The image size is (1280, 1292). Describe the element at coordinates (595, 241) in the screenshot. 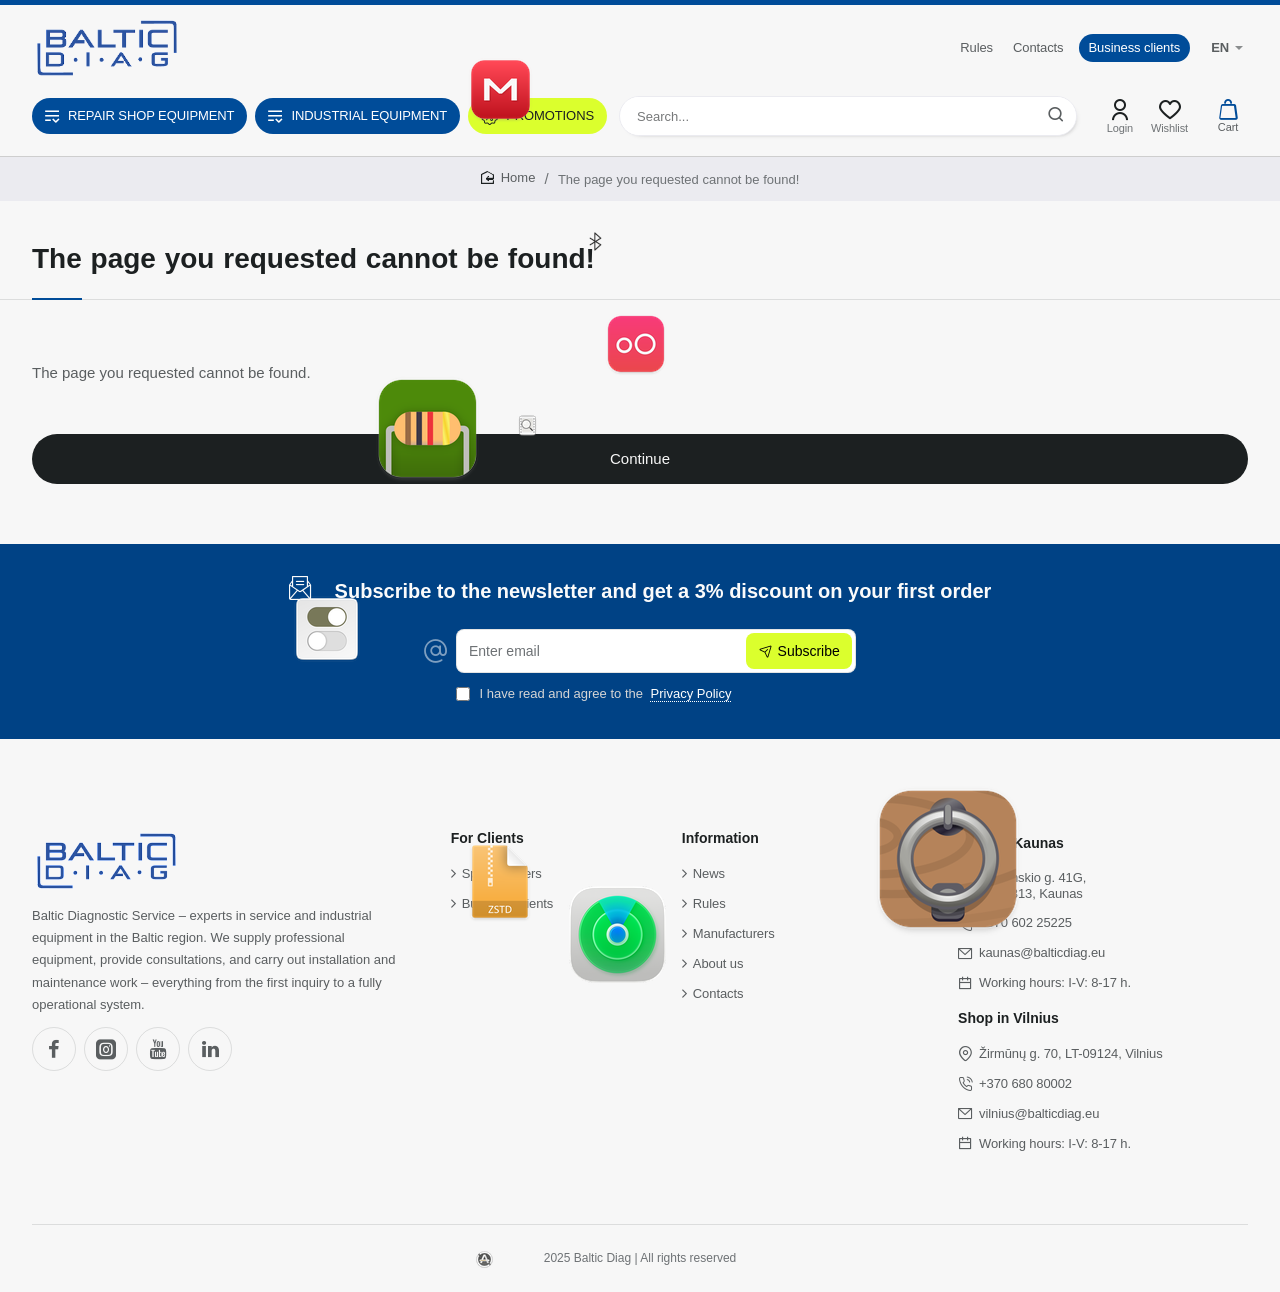

I see `toggle bluetooth connectivity on or off` at that location.